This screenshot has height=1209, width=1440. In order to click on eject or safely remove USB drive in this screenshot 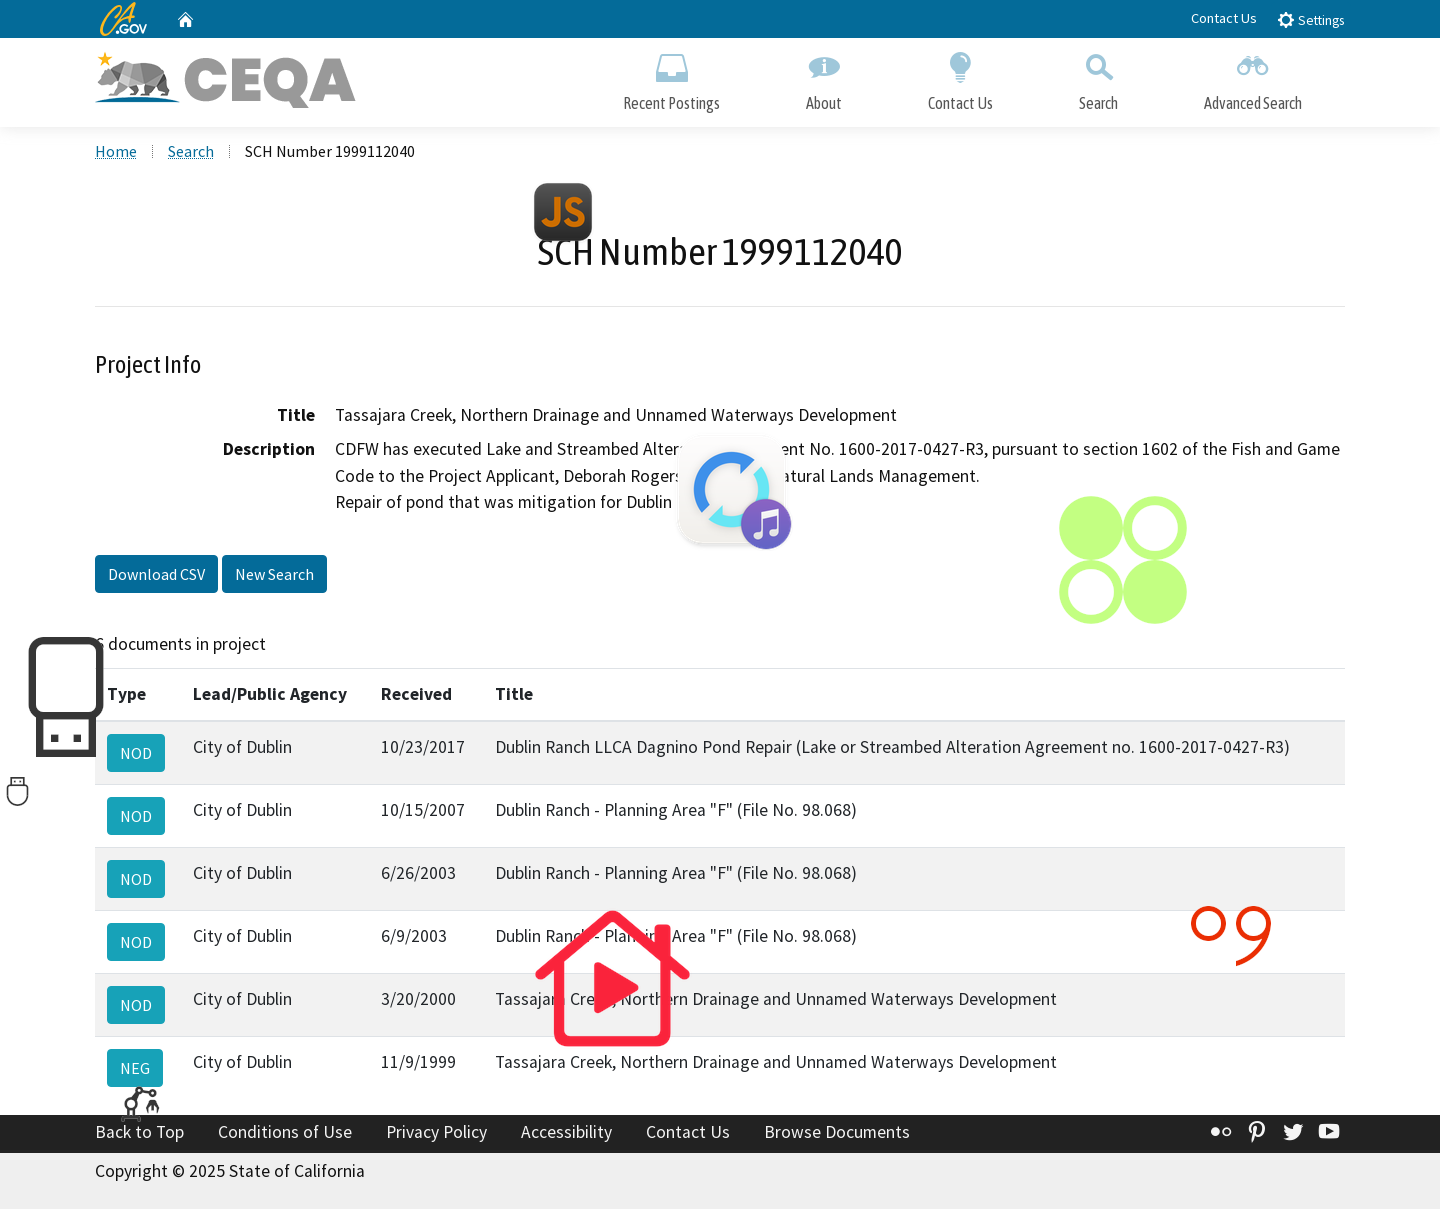, I will do `click(66, 697)`.